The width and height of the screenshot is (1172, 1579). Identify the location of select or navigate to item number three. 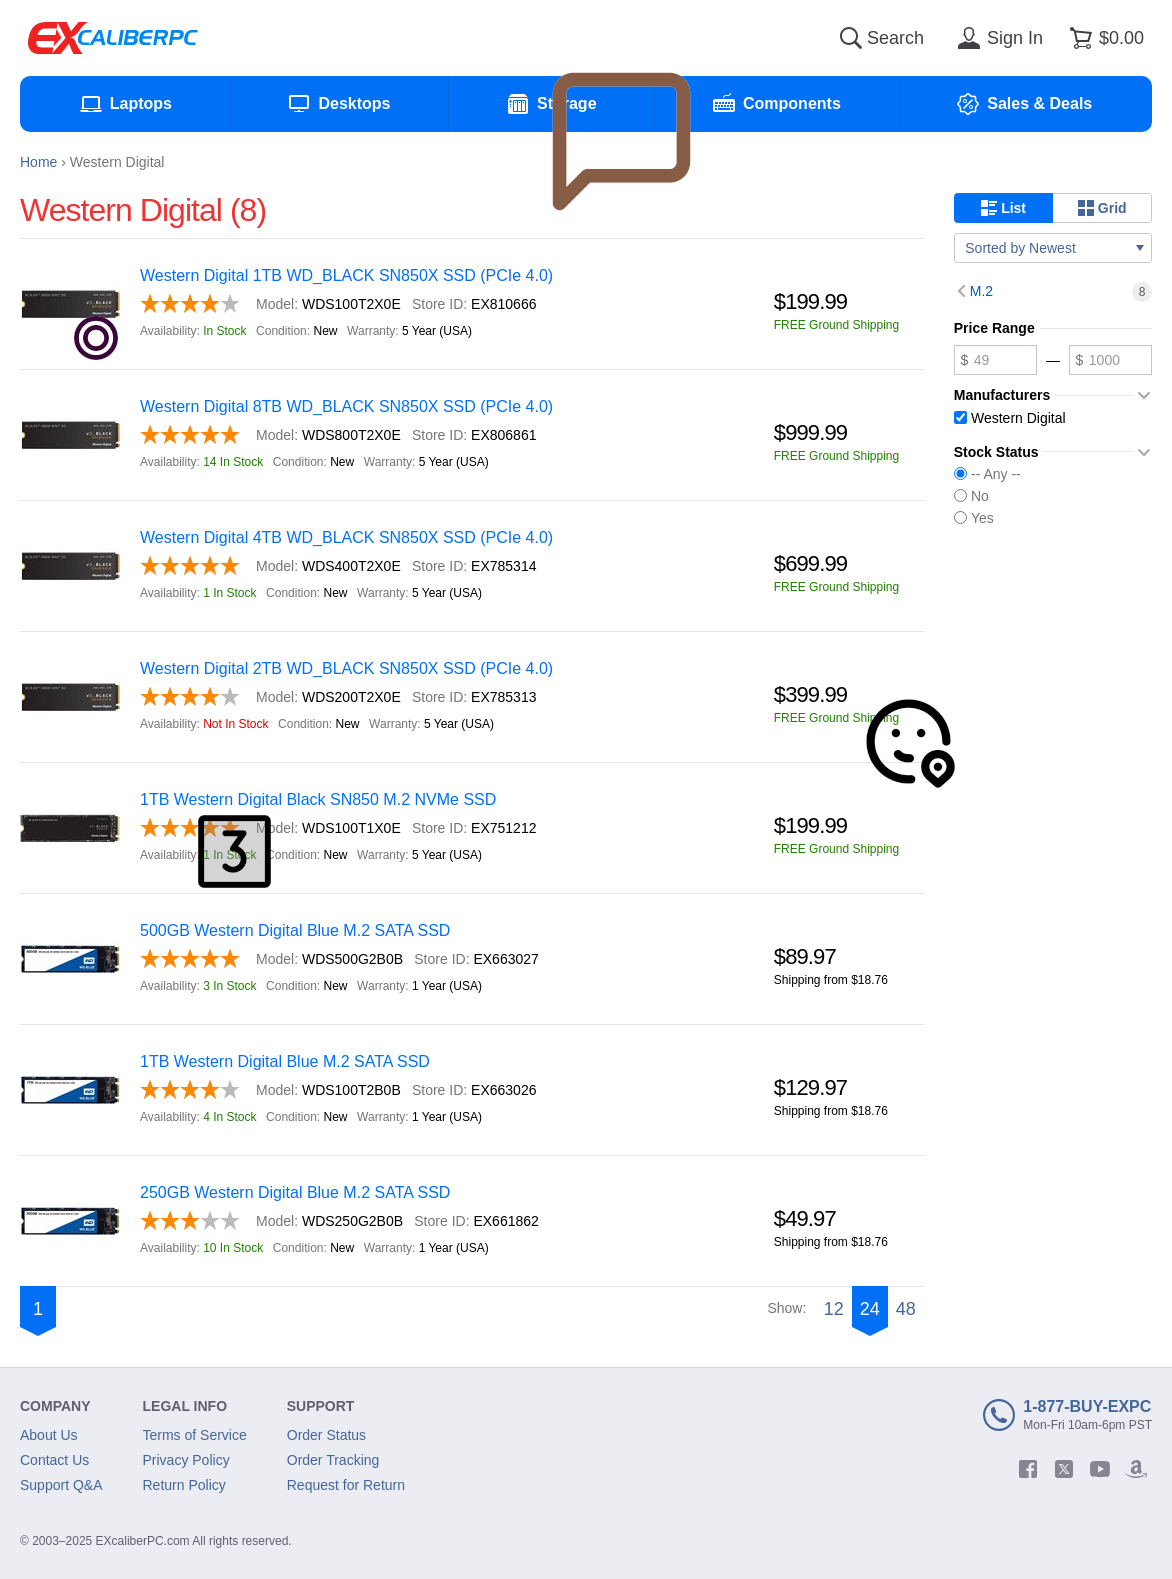
(234, 851).